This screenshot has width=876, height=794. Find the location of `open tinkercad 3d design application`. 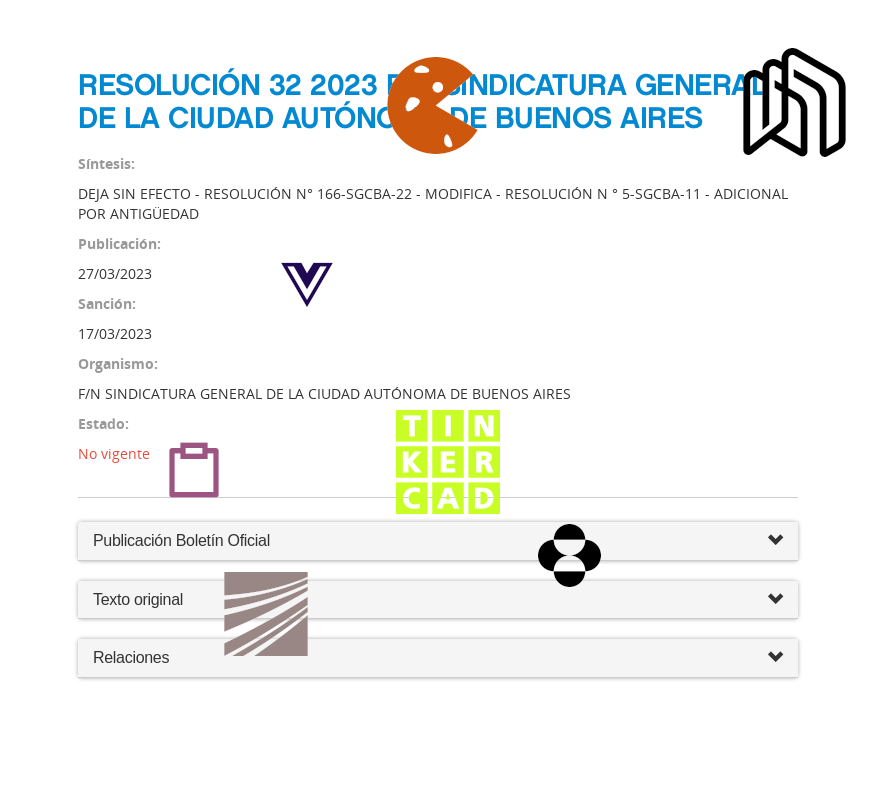

open tinkercad 3d design application is located at coordinates (448, 462).